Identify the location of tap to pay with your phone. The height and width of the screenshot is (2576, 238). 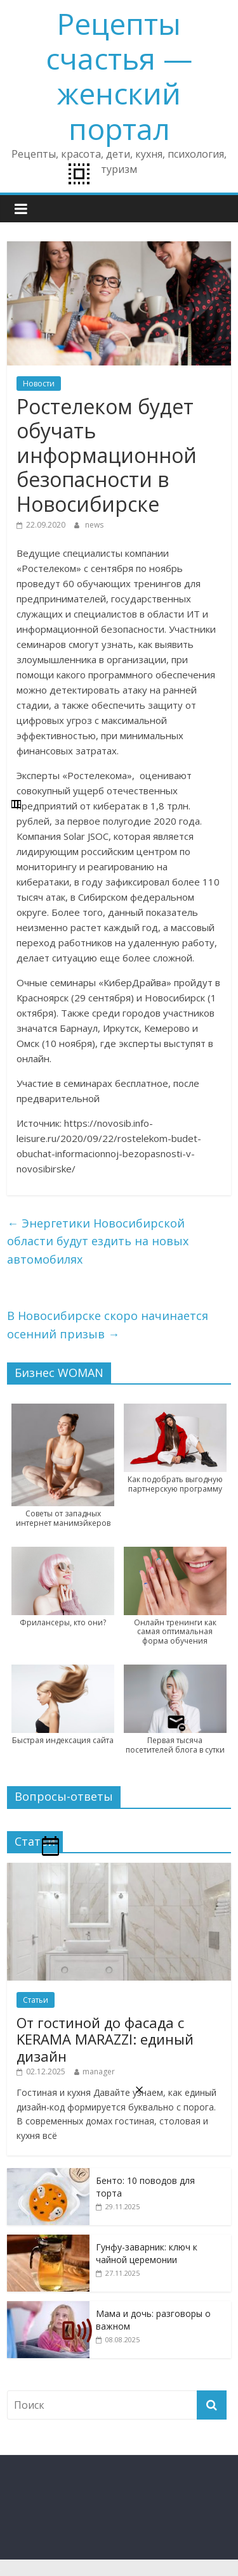
(77, 2330).